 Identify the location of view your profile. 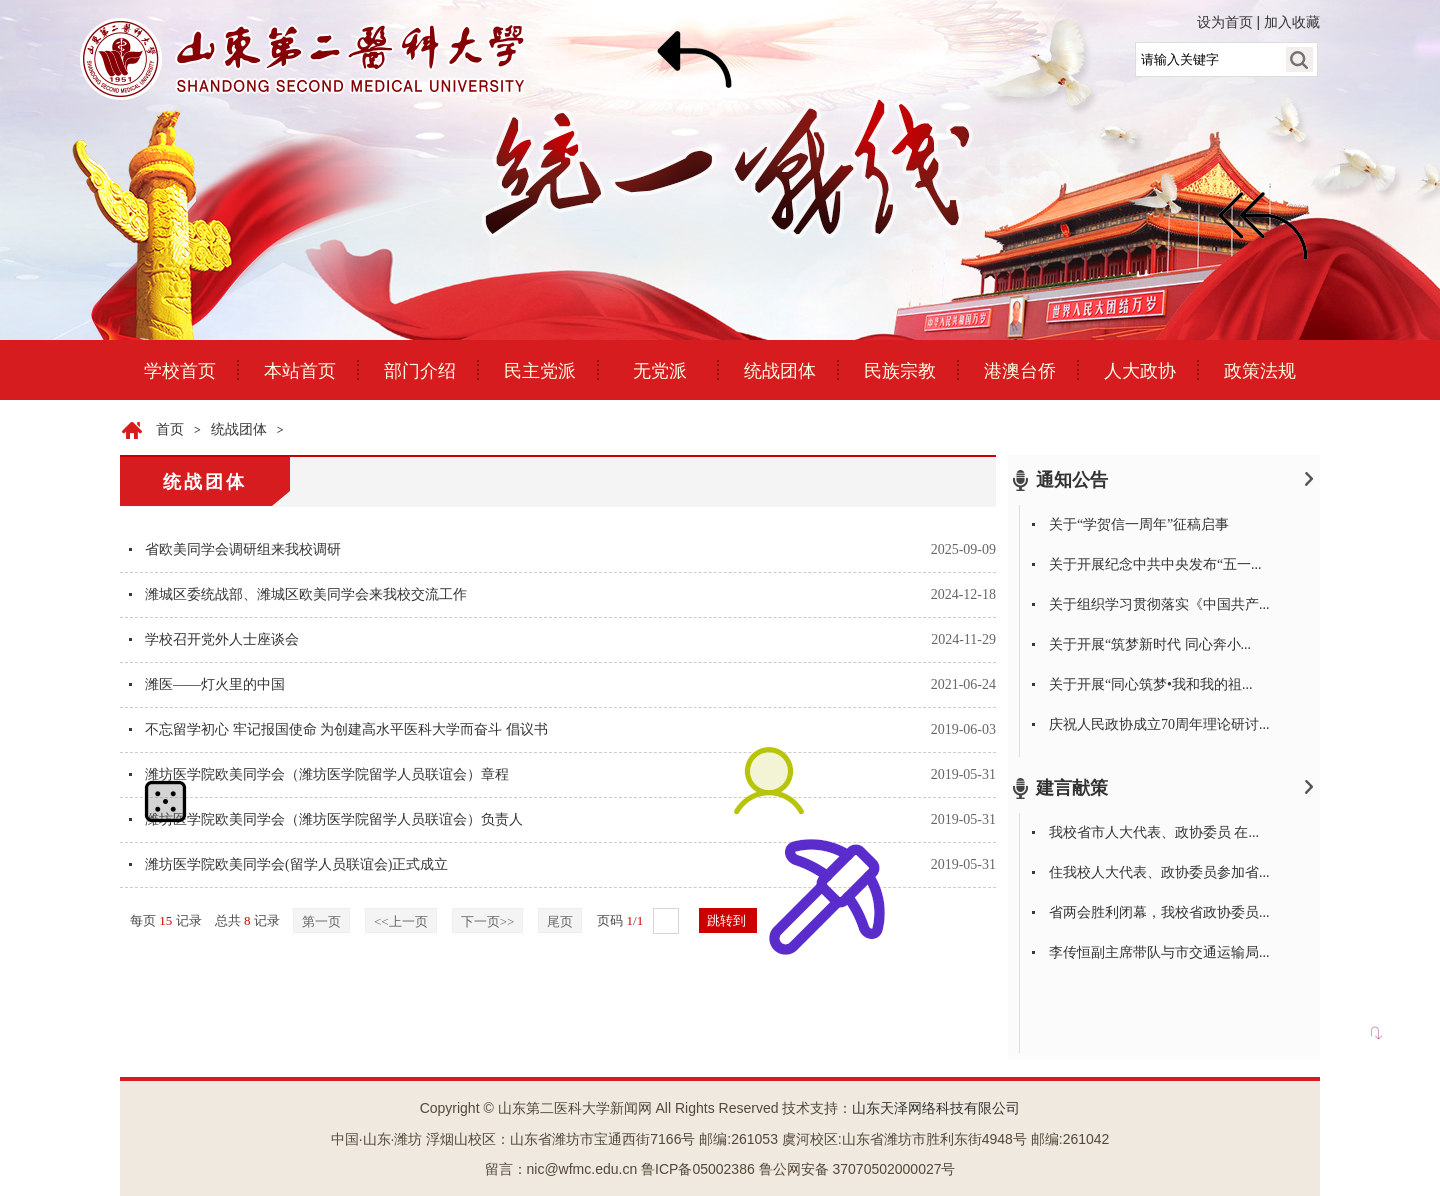
(769, 782).